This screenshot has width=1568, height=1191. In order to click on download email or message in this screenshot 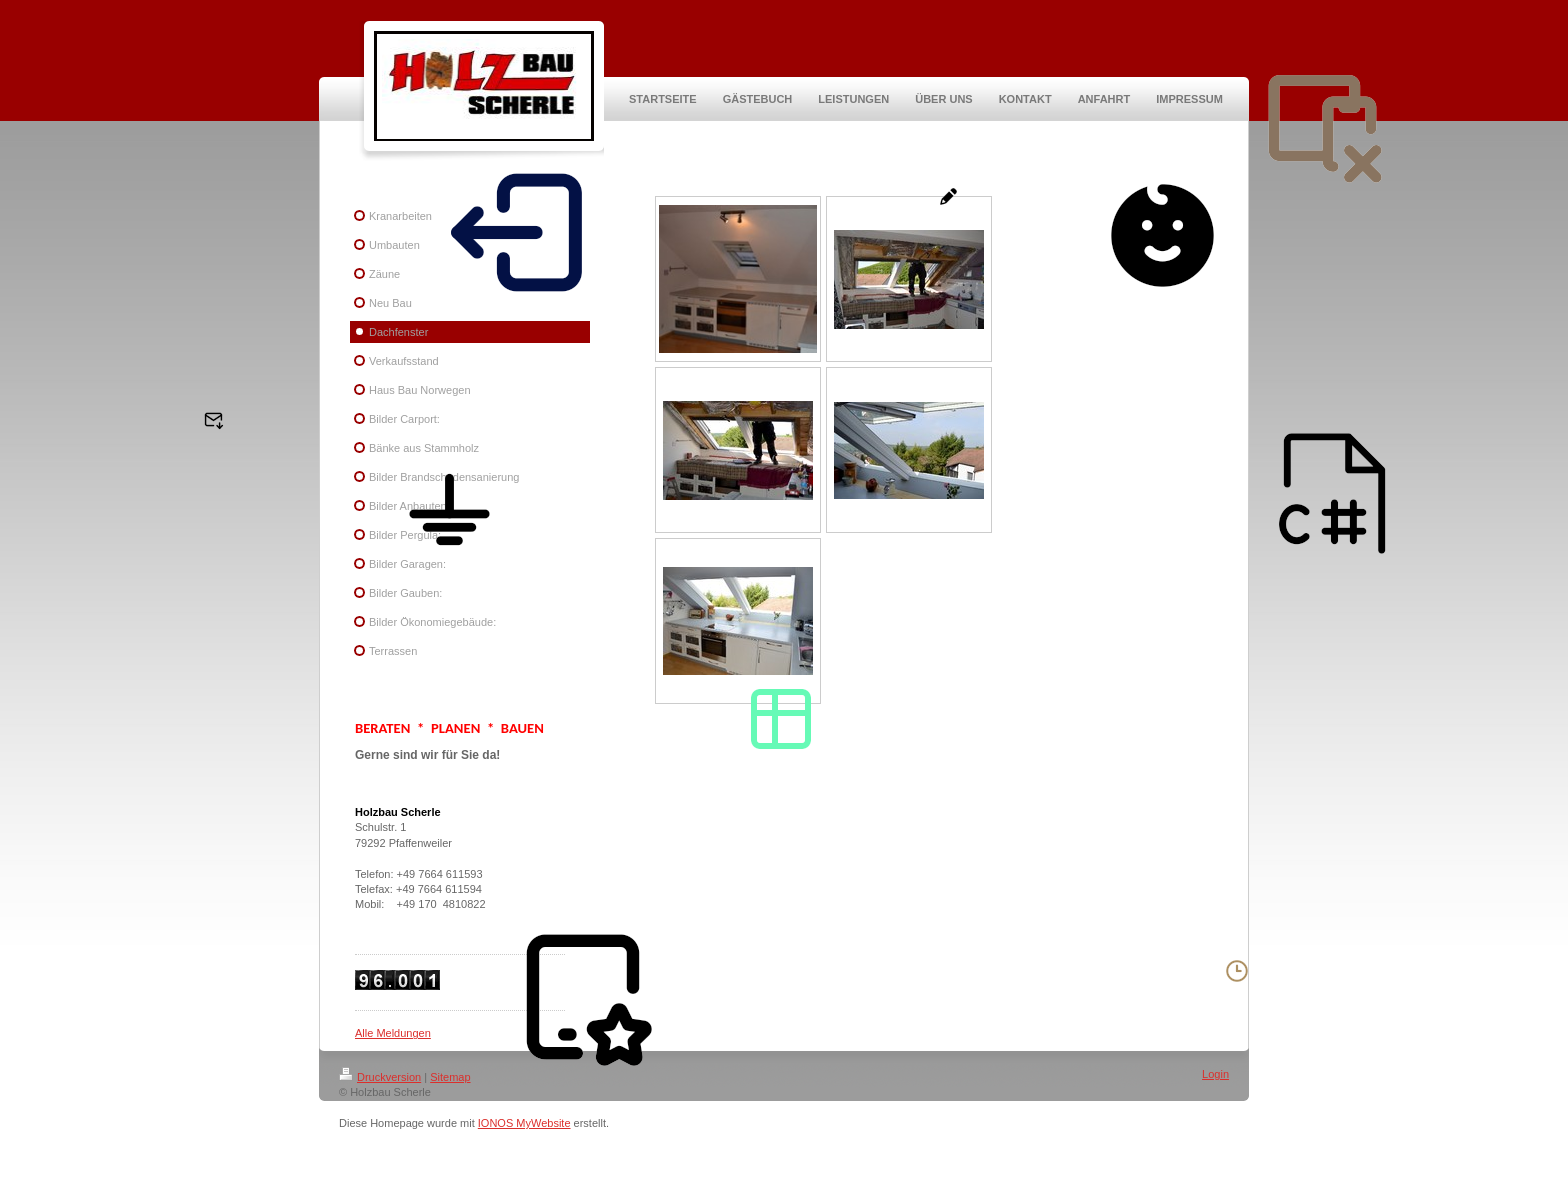, I will do `click(213, 419)`.